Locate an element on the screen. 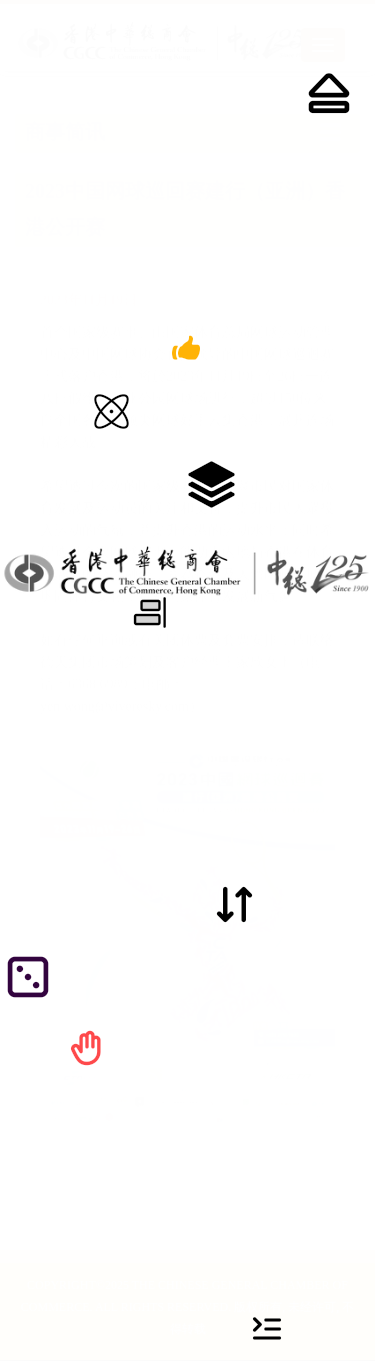  eject media or removable device is located at coordinates (329, 96).